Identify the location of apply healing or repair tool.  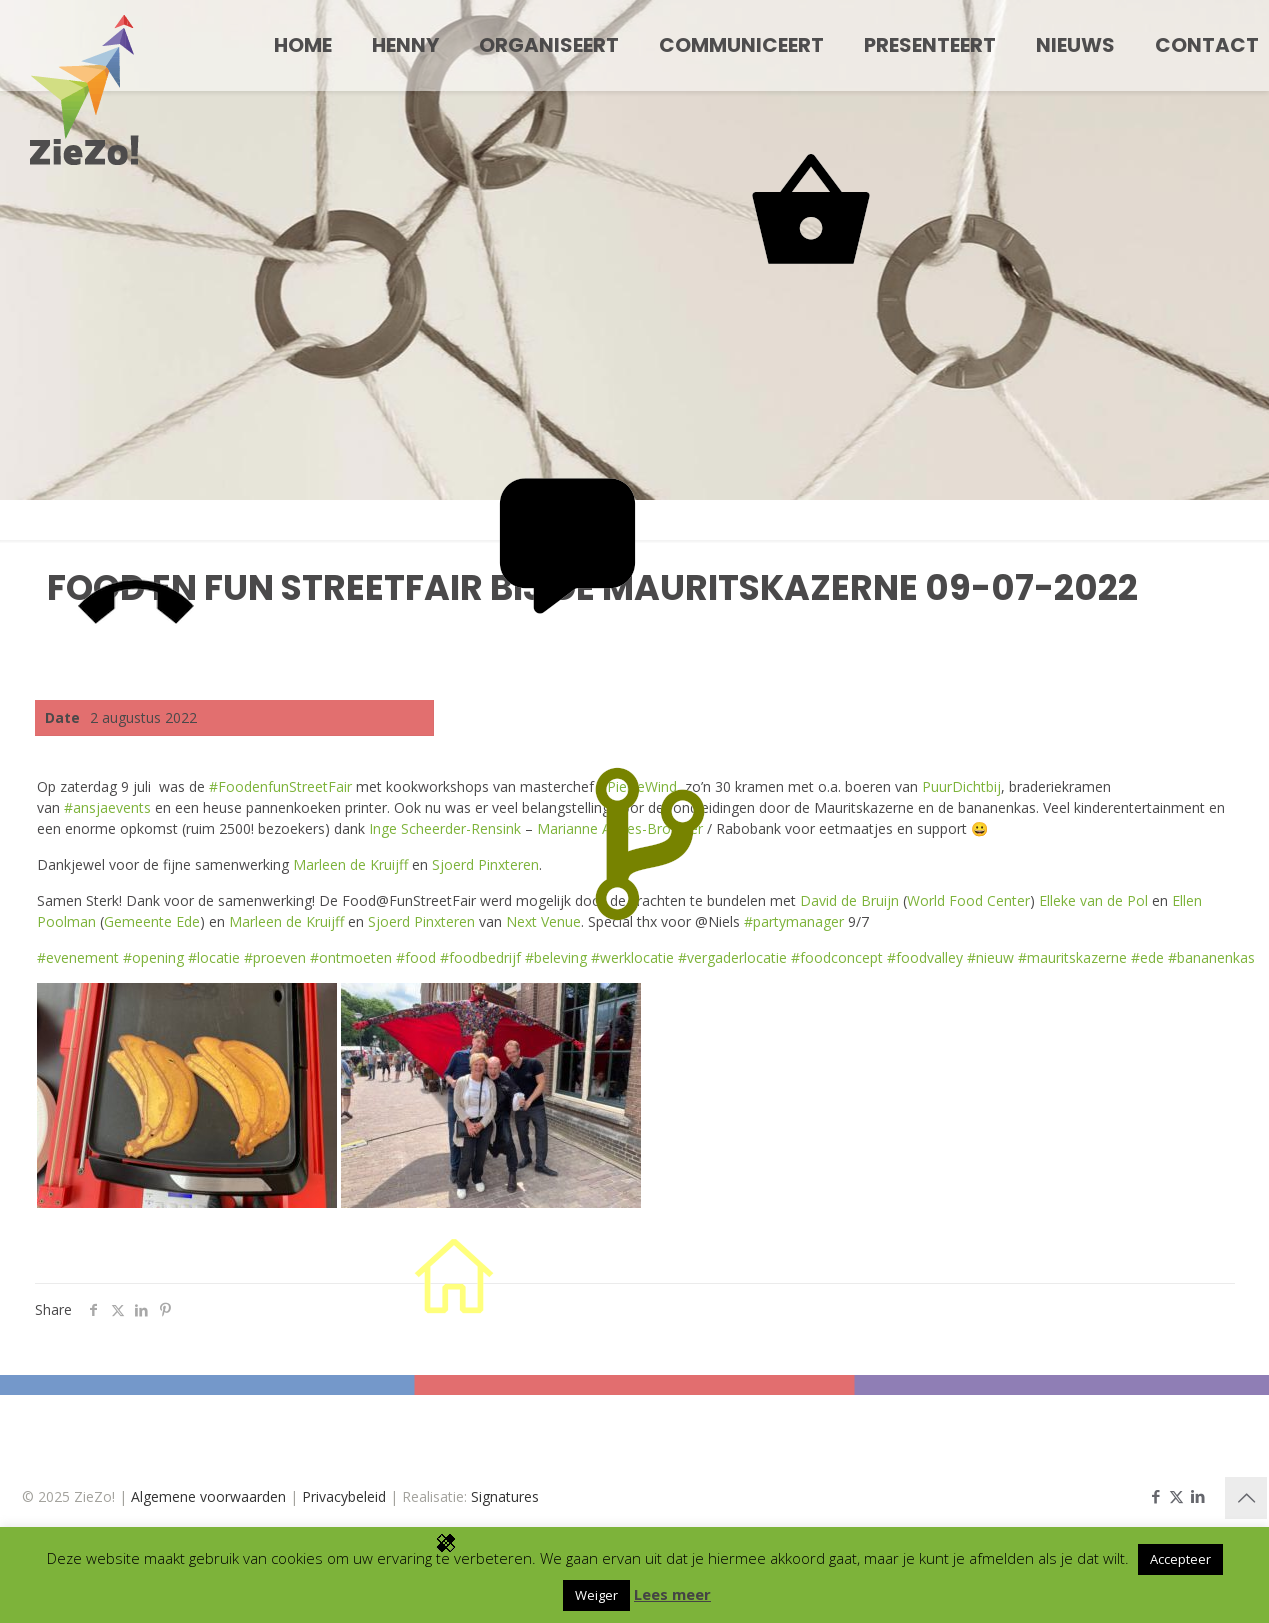
(446, 1543).